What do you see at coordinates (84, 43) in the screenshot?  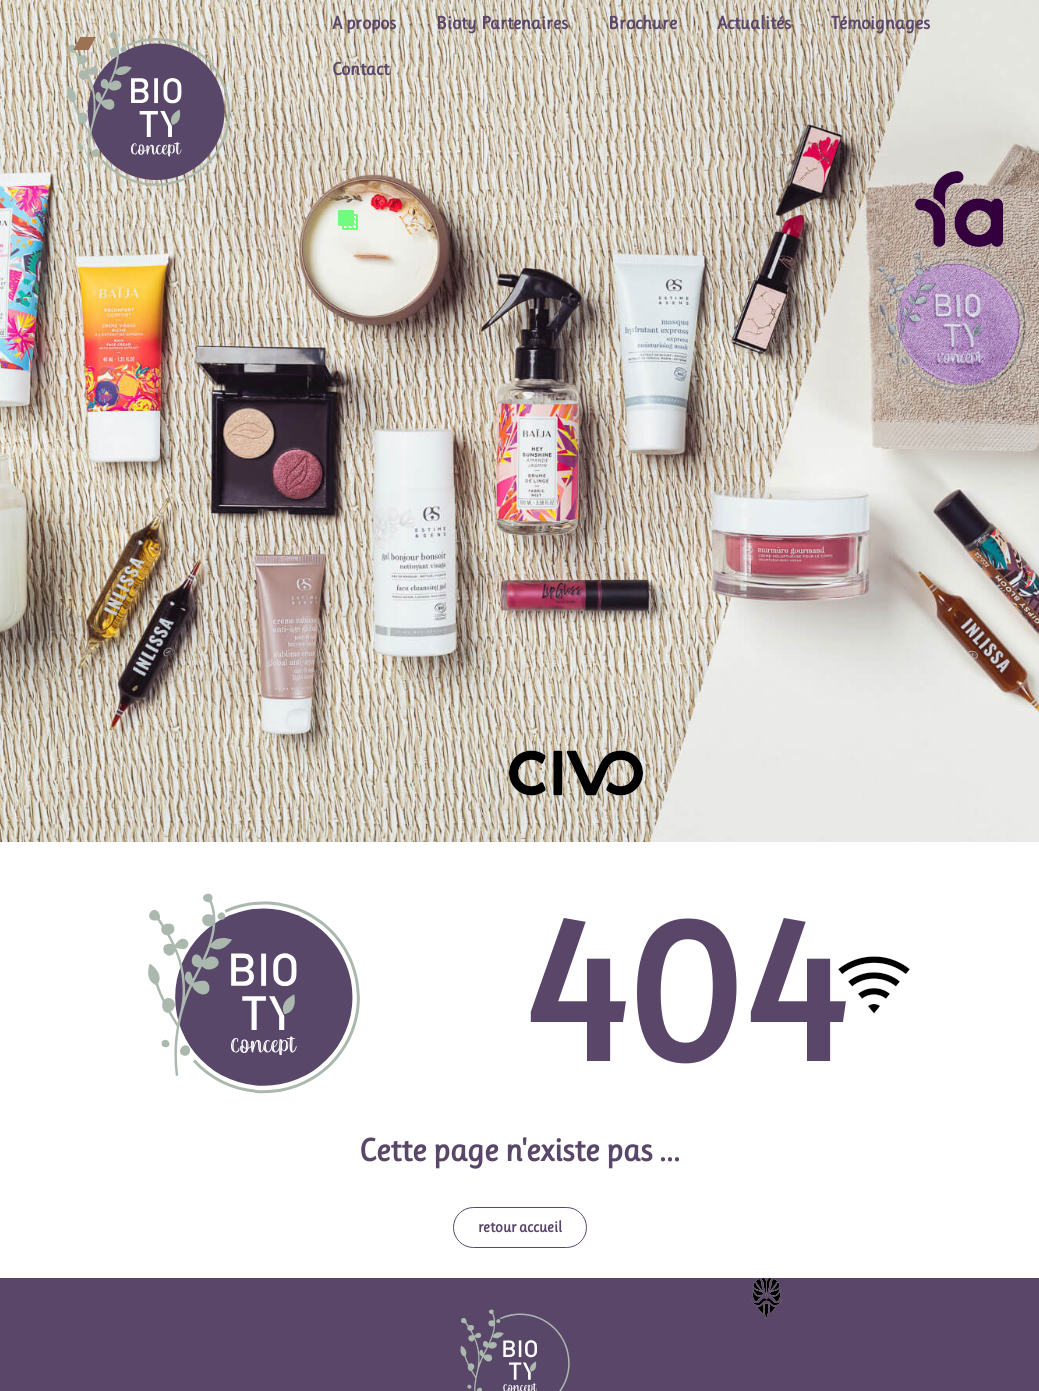 I see `open bandcamp music platform` at bounding box center [84, 43].